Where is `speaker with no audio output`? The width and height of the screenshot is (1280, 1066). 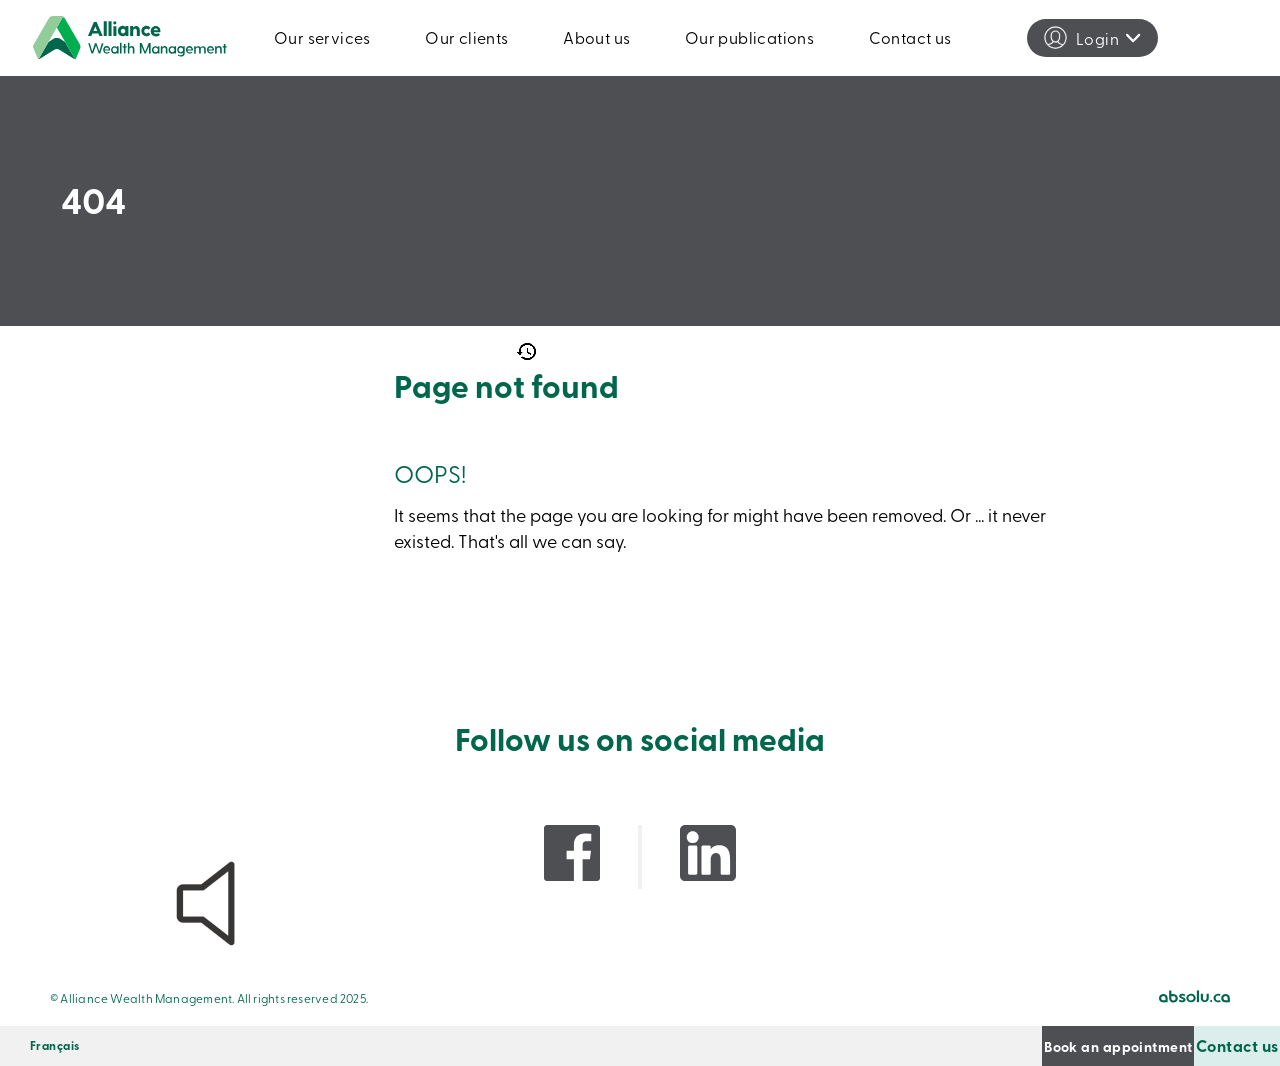
speaker with no audio output is located at coordinates (218, 903).